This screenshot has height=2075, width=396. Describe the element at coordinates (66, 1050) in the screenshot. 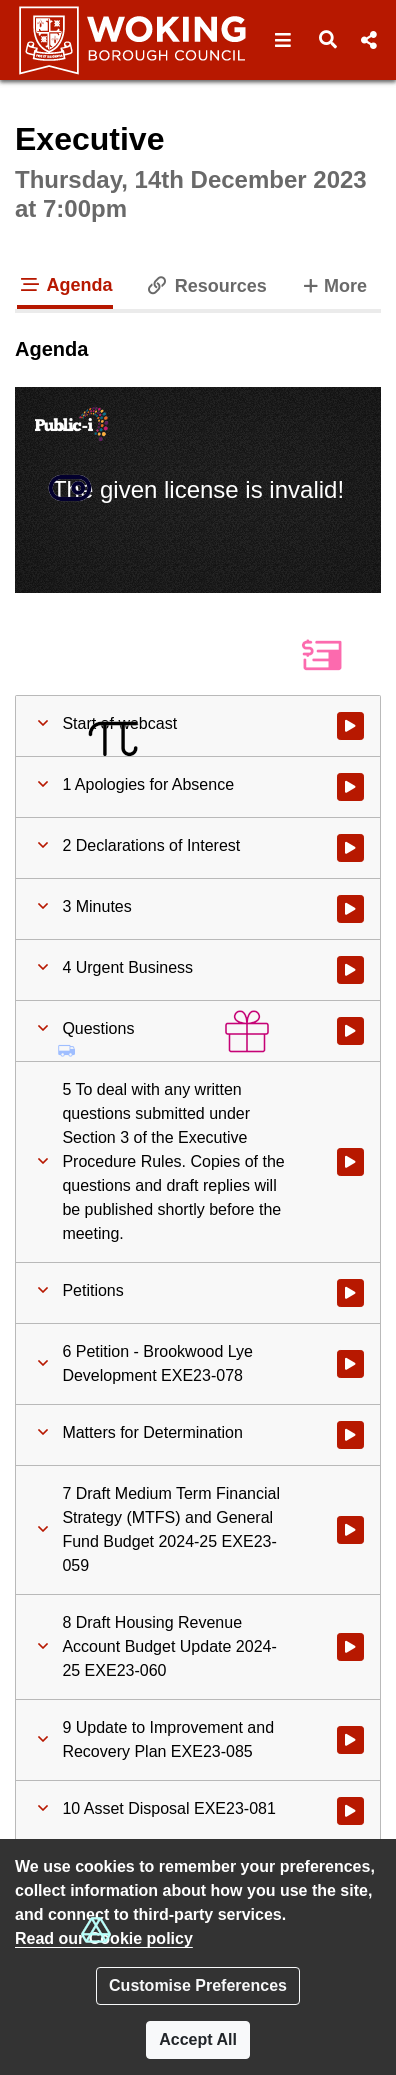

I see `track your delivery or shipment` at that location.